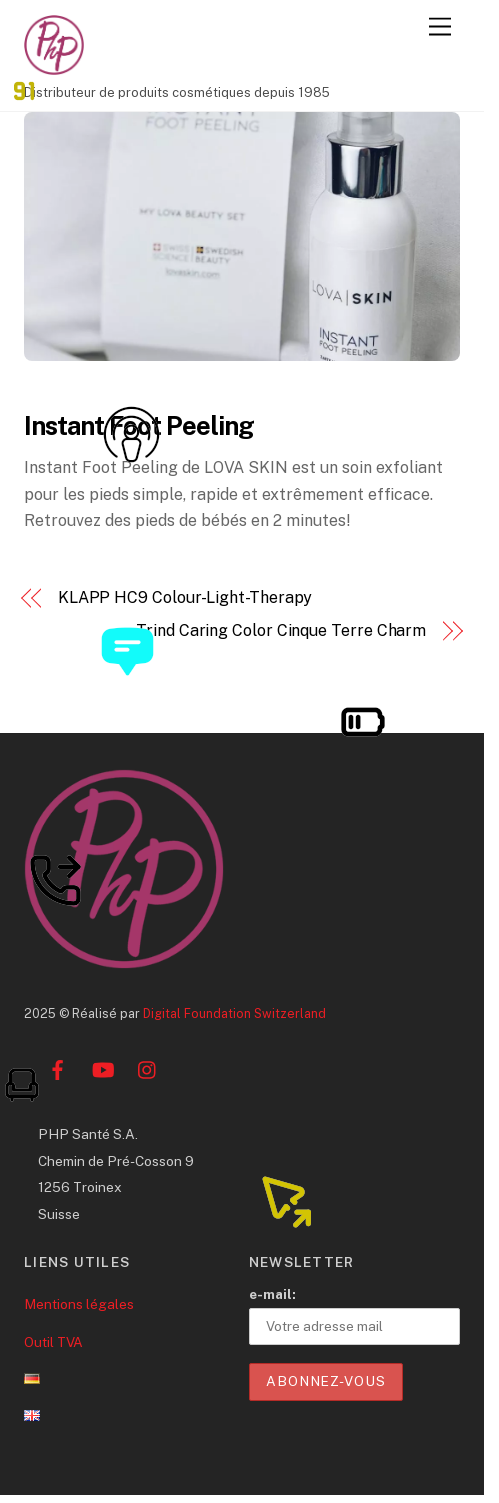  What do you see at coordinates (55, 880) in the screenshot?
I see `forward a call to another number` at bounding box center [55, 880].